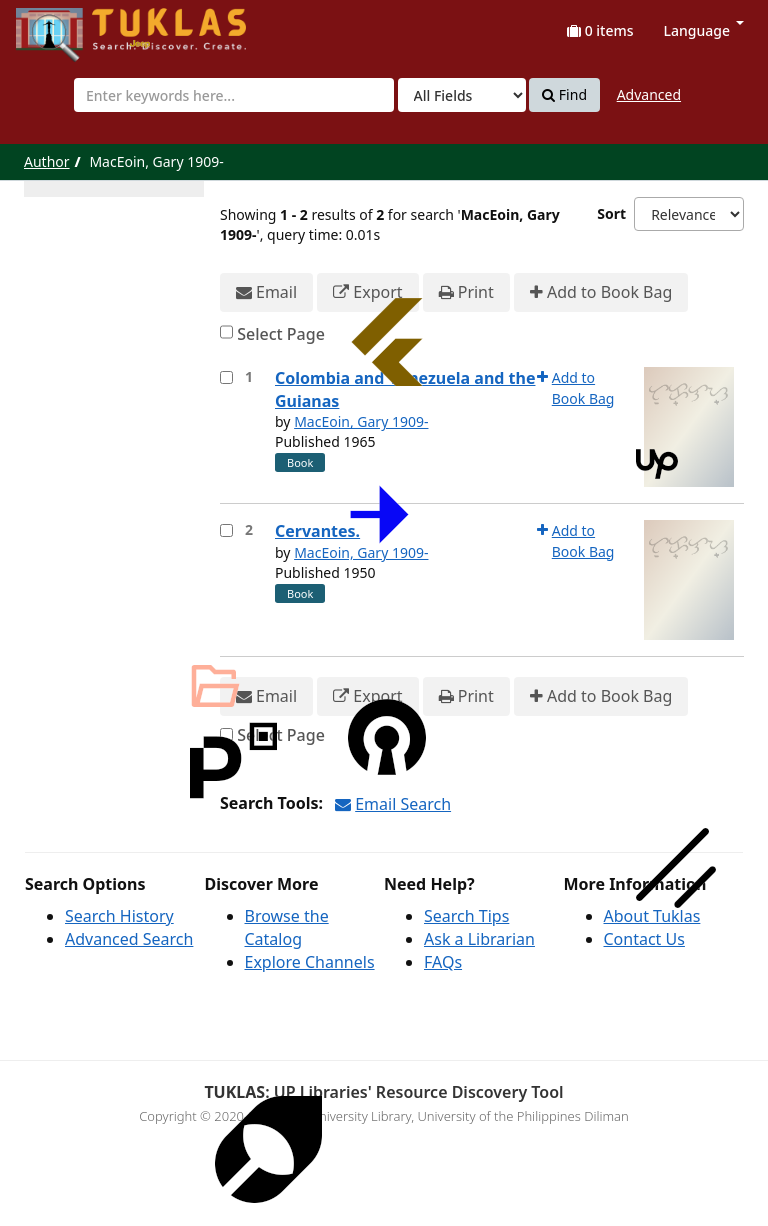 Image resolution: width=768 pixels, height=1226 pixels. I want to click on Jeep brand logo, so click(140, 44).